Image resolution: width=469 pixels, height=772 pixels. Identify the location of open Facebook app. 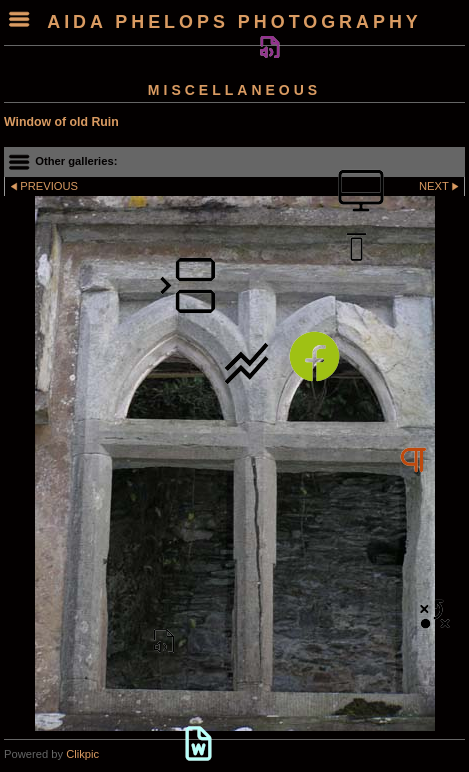
(314, 356).